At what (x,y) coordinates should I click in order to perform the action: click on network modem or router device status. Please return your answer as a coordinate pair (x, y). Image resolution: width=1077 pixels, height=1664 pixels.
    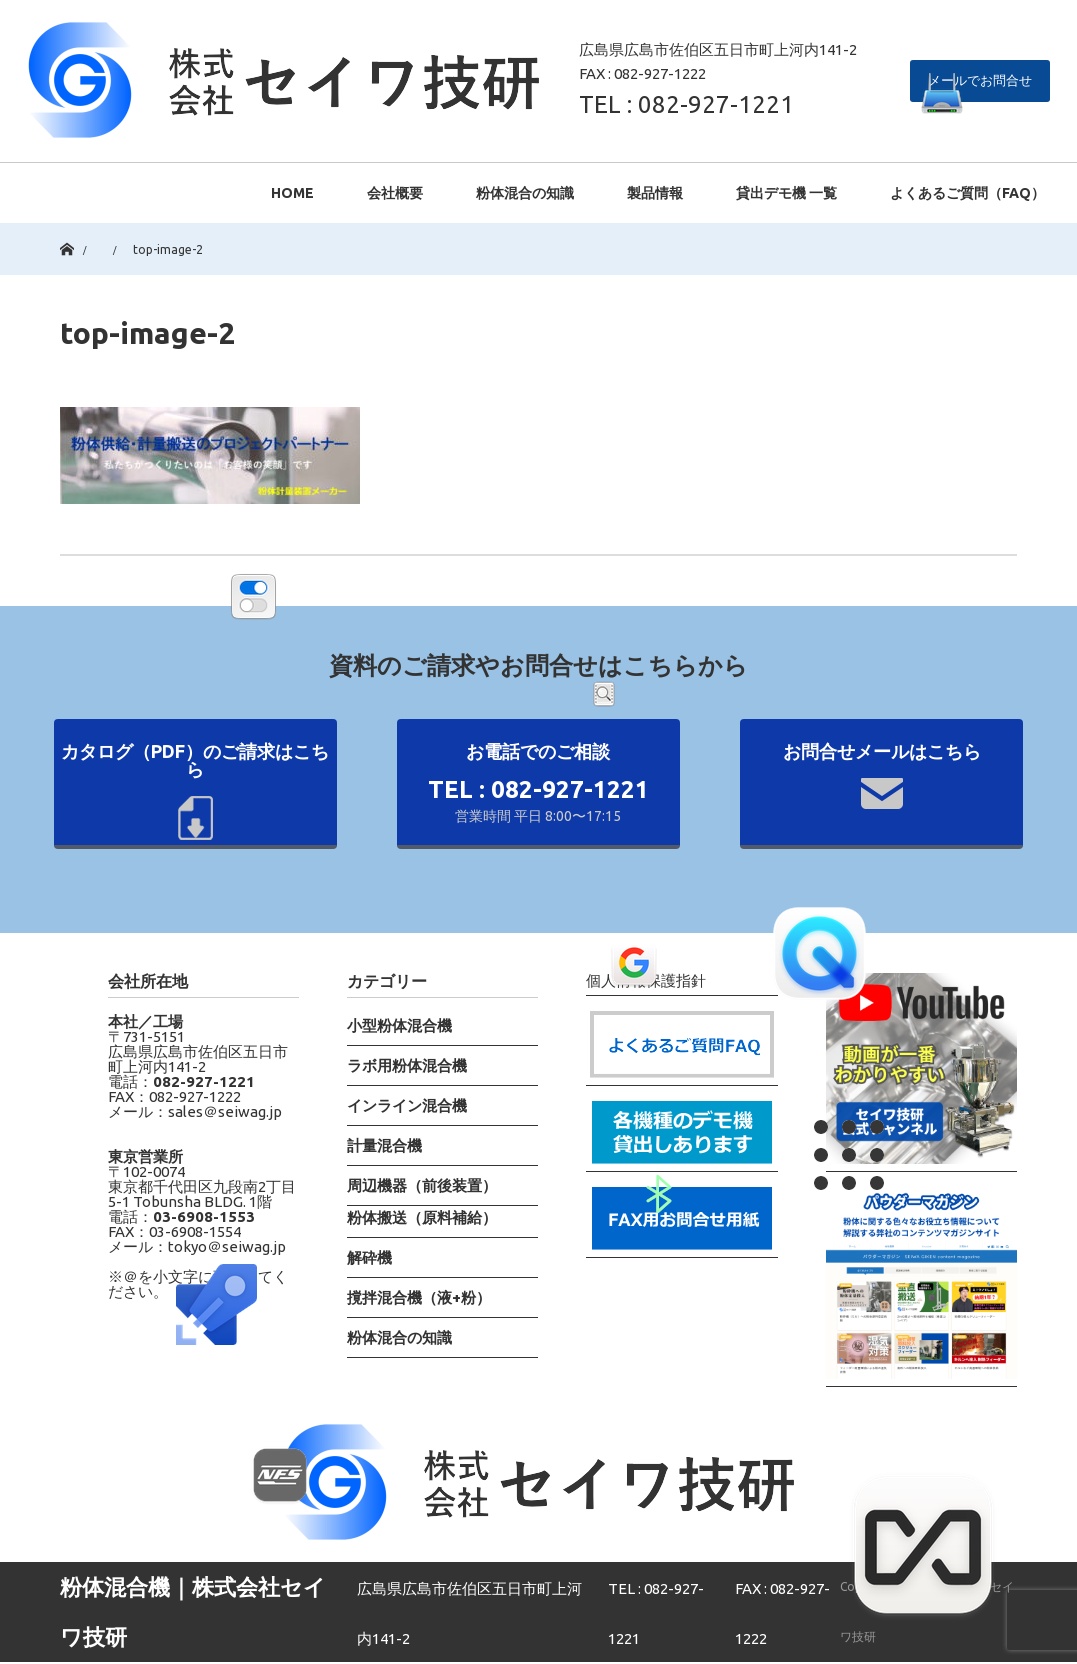
    Looking at the image, I should click on (942, 93).